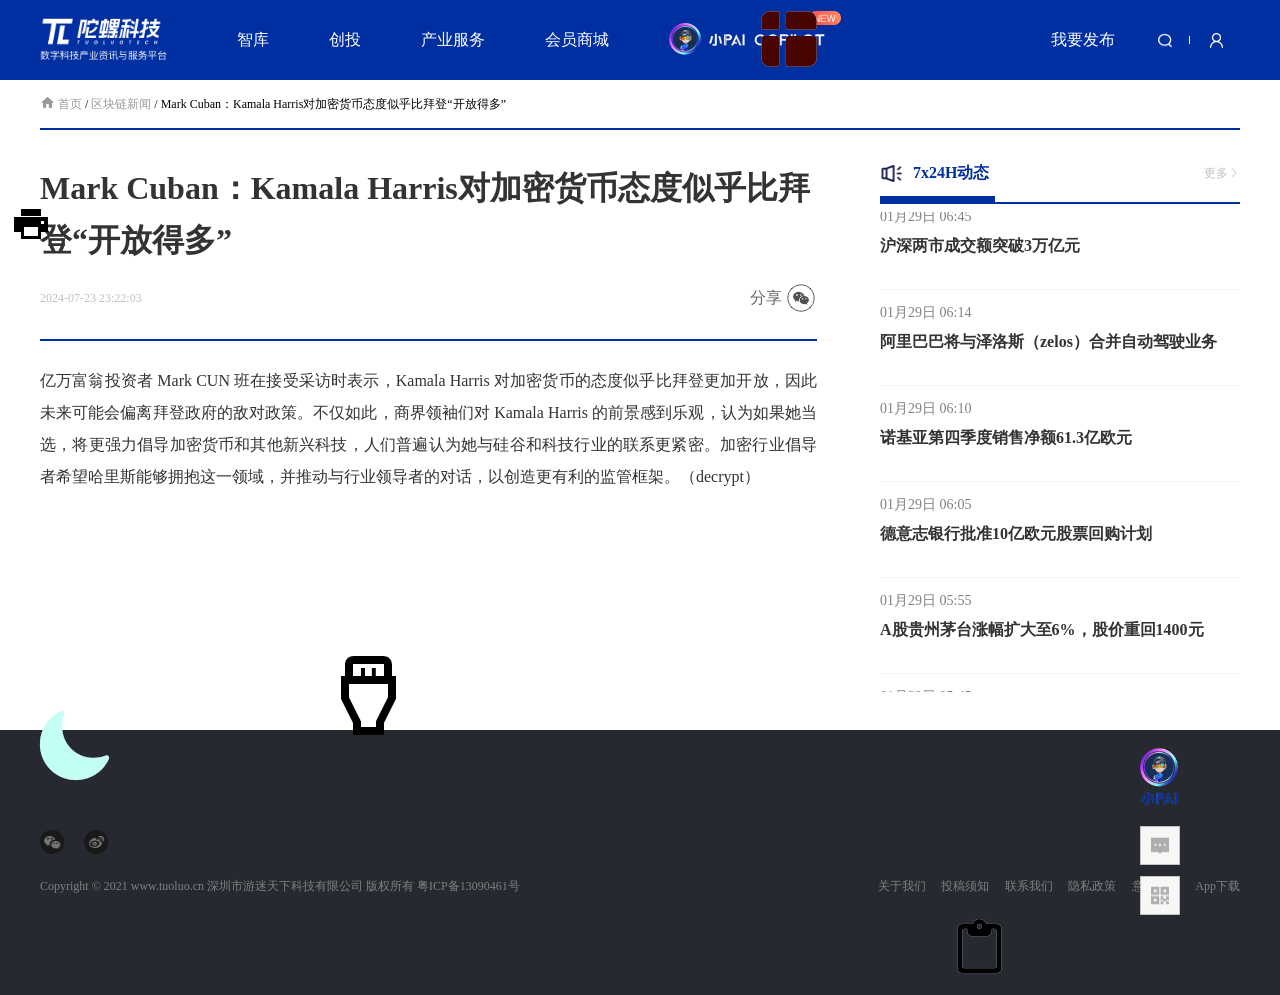 The image size is (1280, 995). Describe the element at coordinates (979, 948) in the screenshot. I see `paste content from clipboard` at that location.